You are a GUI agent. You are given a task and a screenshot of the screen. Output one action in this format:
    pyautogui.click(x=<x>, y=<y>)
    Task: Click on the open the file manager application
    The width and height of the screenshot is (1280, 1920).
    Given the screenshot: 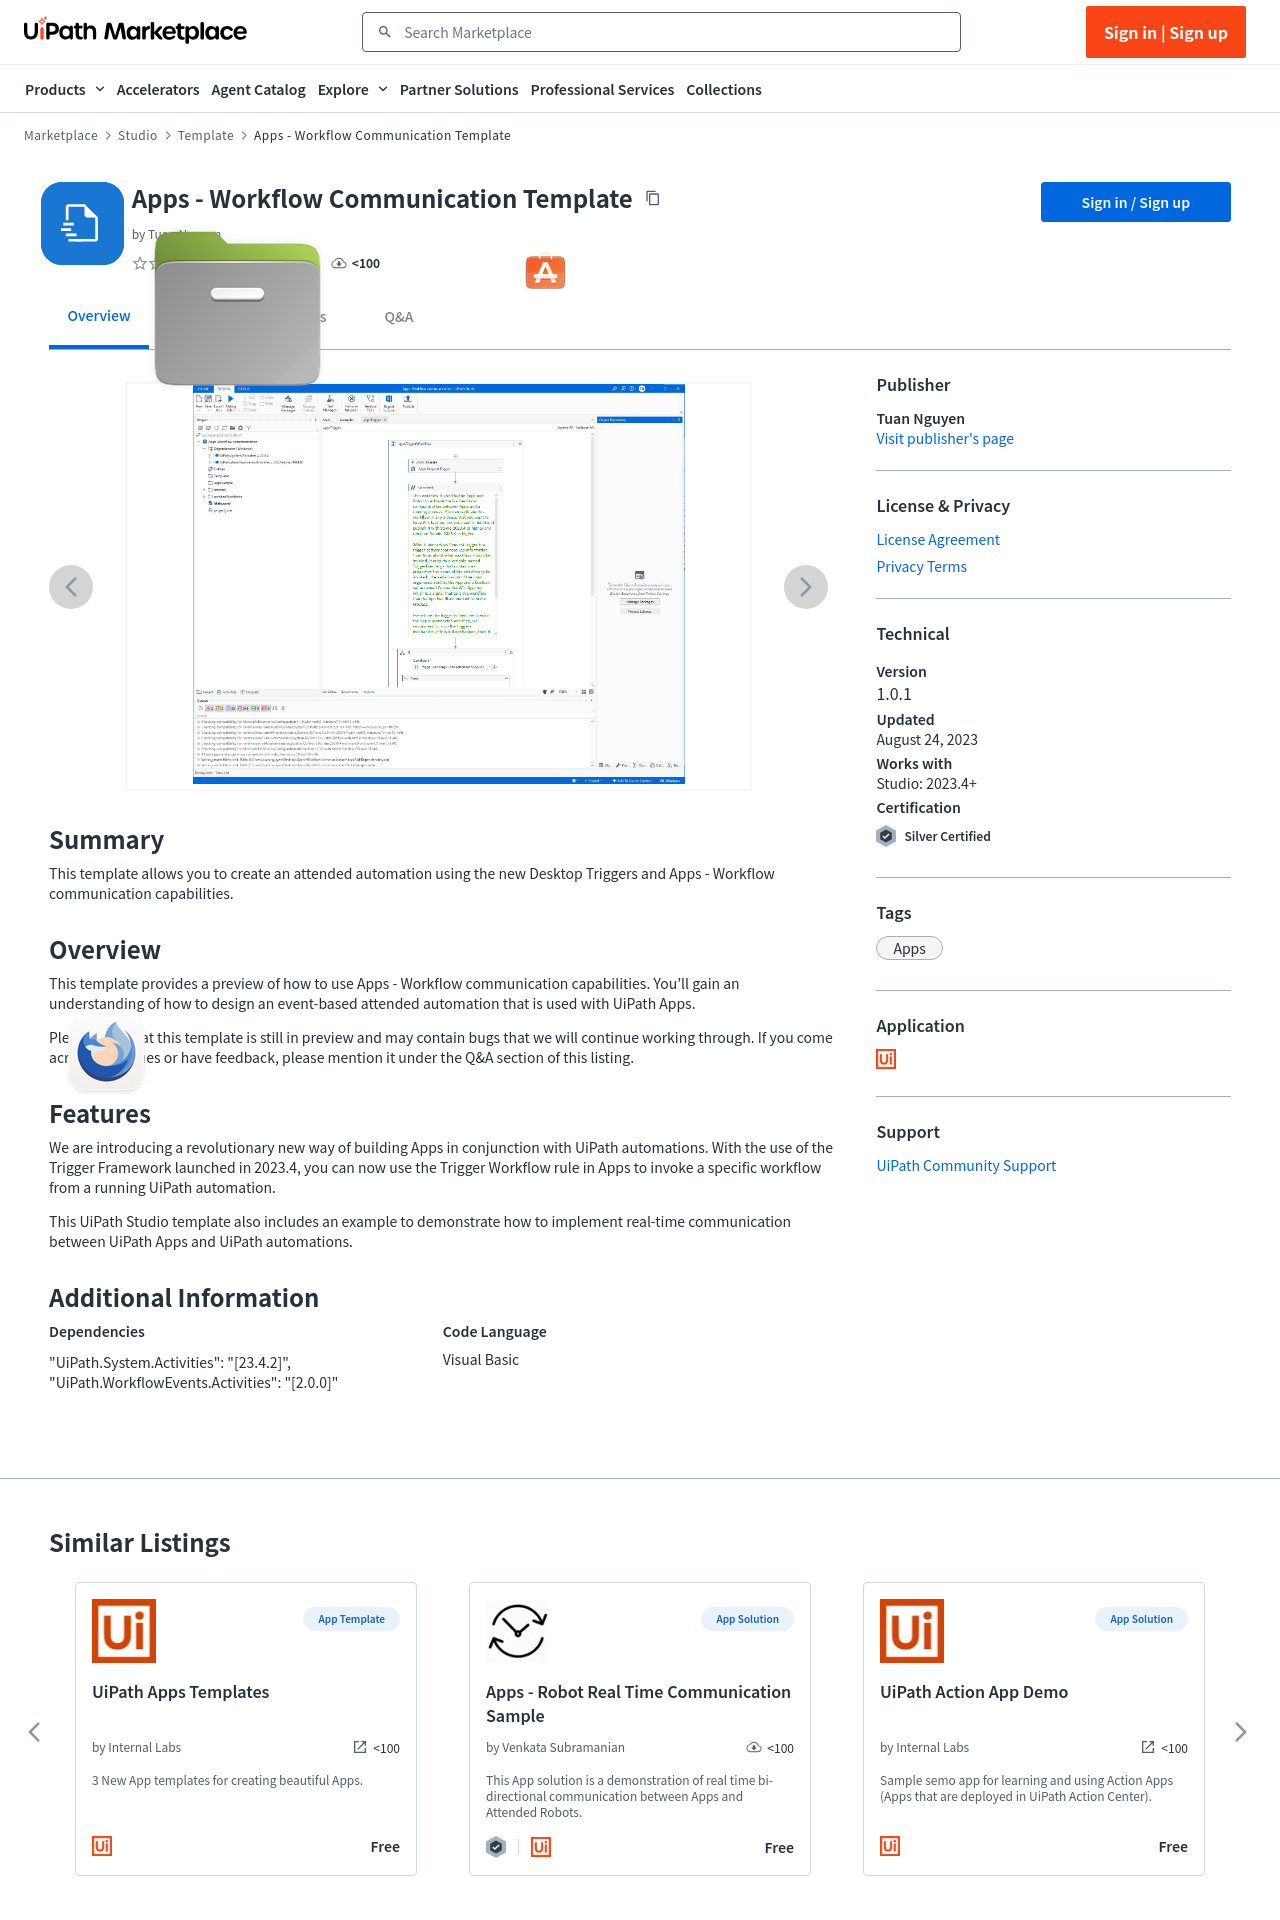 What is the action you would take?
    pyautogui.click(x=237, y=308)
    